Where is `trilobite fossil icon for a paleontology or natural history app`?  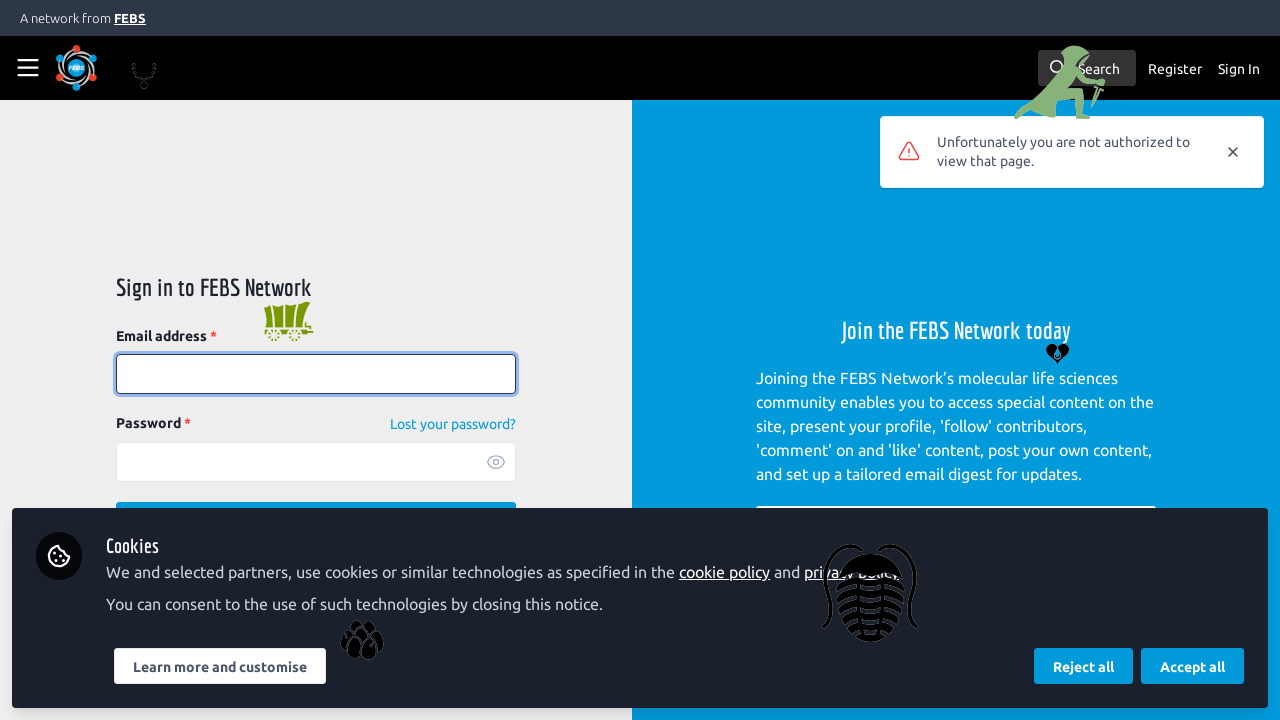
trilobite fossil icon for a paleontology or natural history app is located at coordinates (870, 593).